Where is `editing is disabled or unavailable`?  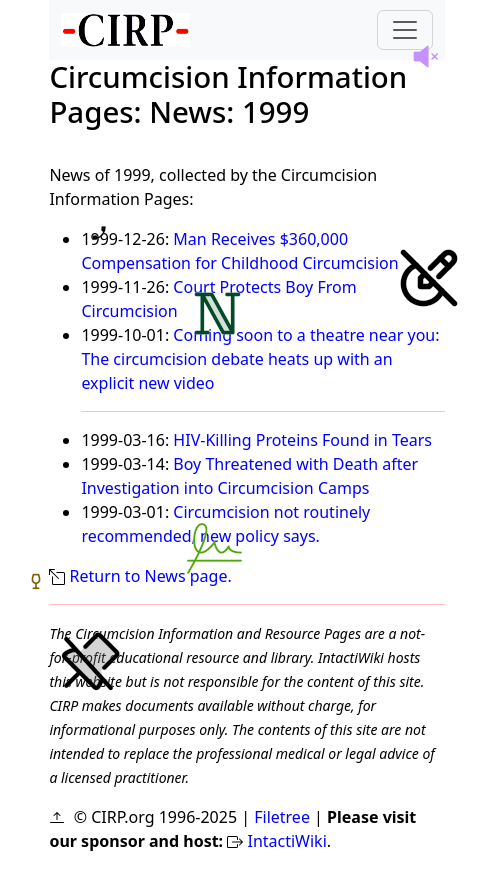
editing is disabled or unavailable is located at coordinates (429, 278).